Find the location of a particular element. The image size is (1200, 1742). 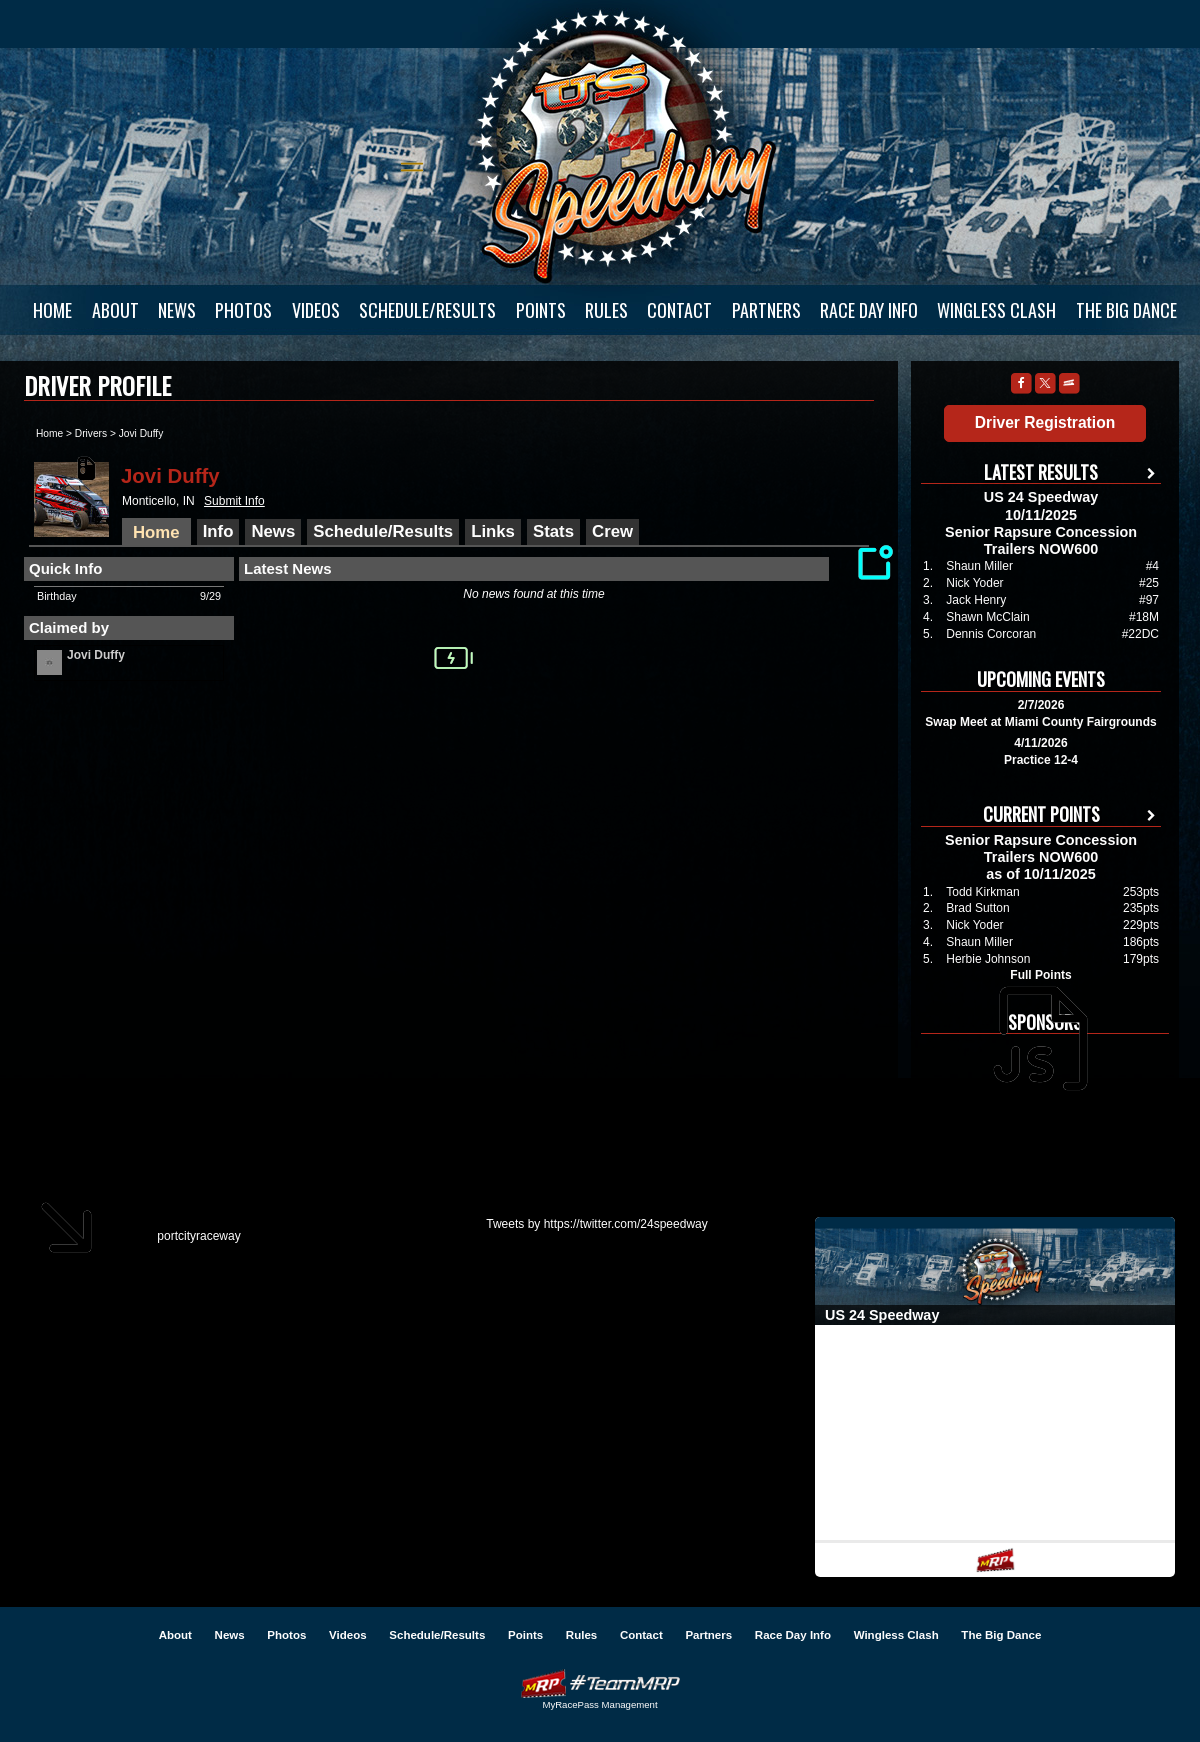

view or open a compressed archive file is located at coordinates (86, 468).